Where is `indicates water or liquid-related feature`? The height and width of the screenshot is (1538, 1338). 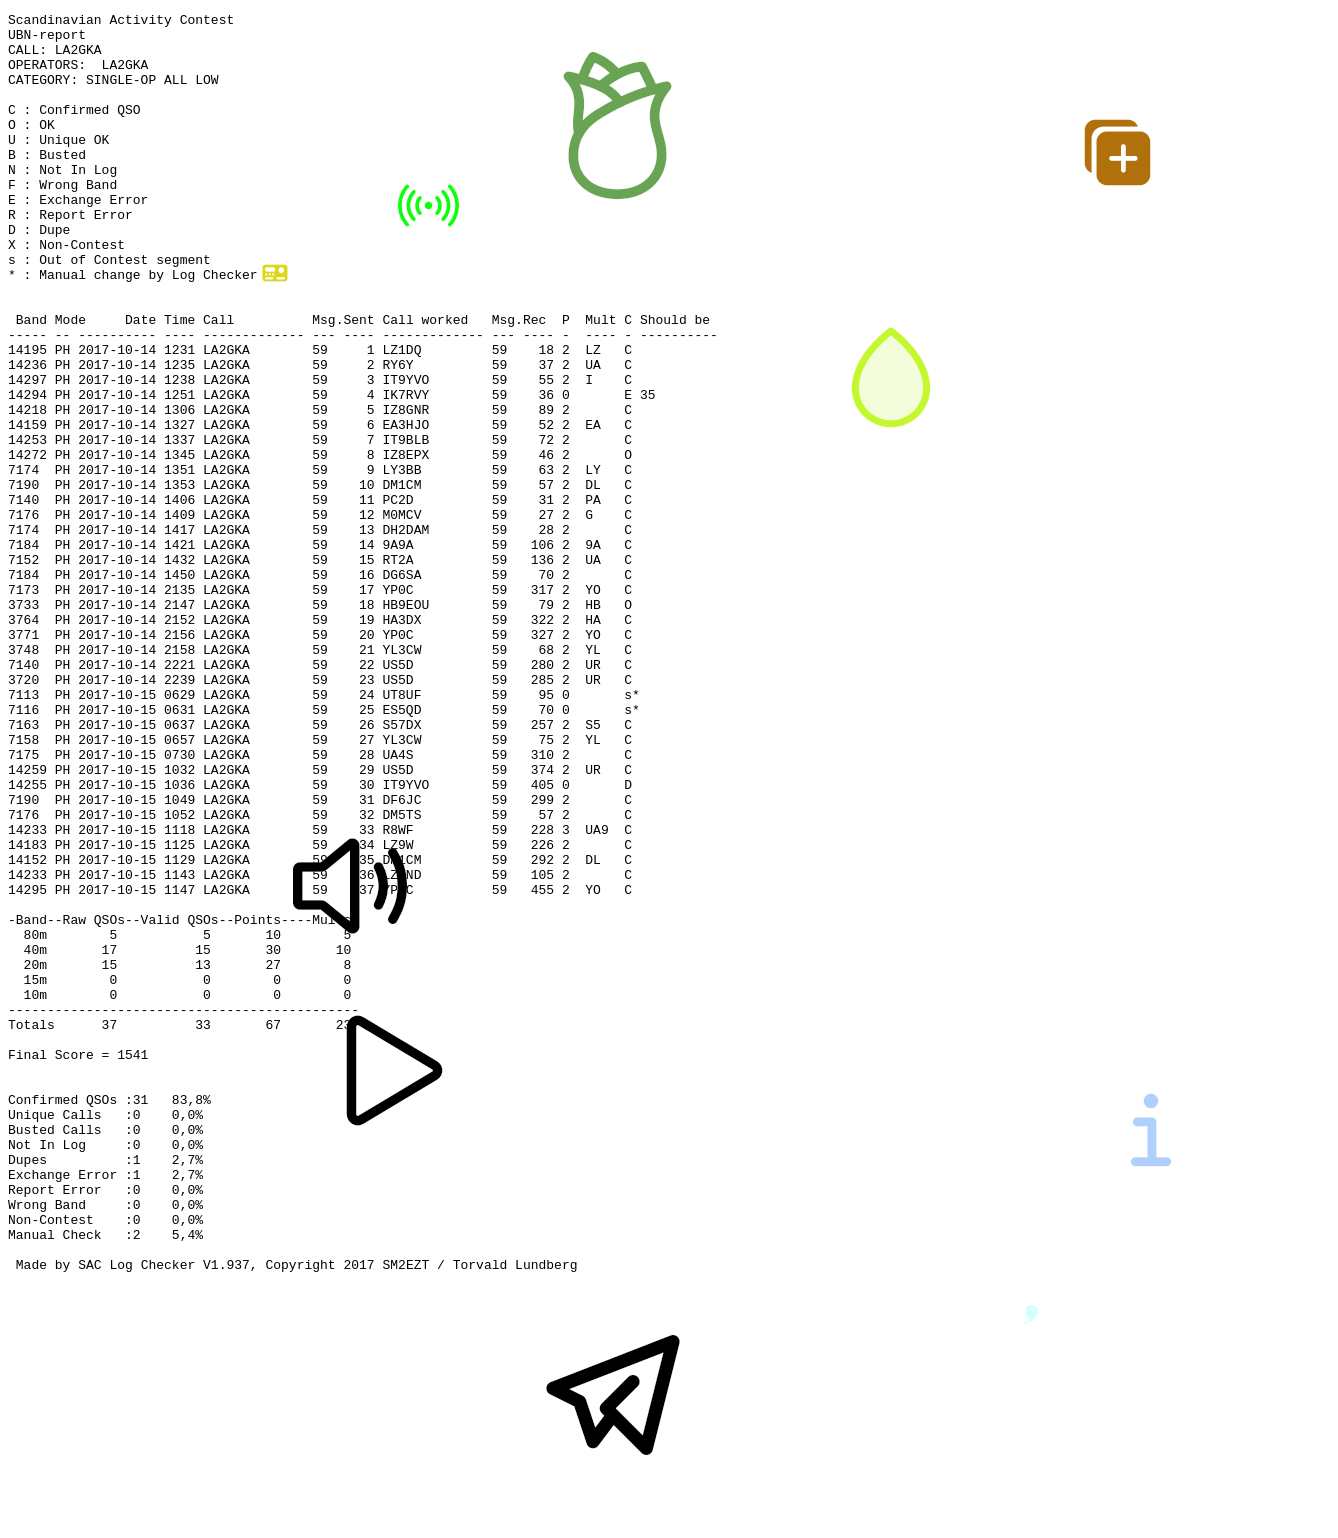 indicates water or liquid-related feature is located at coordinates (891, 381).